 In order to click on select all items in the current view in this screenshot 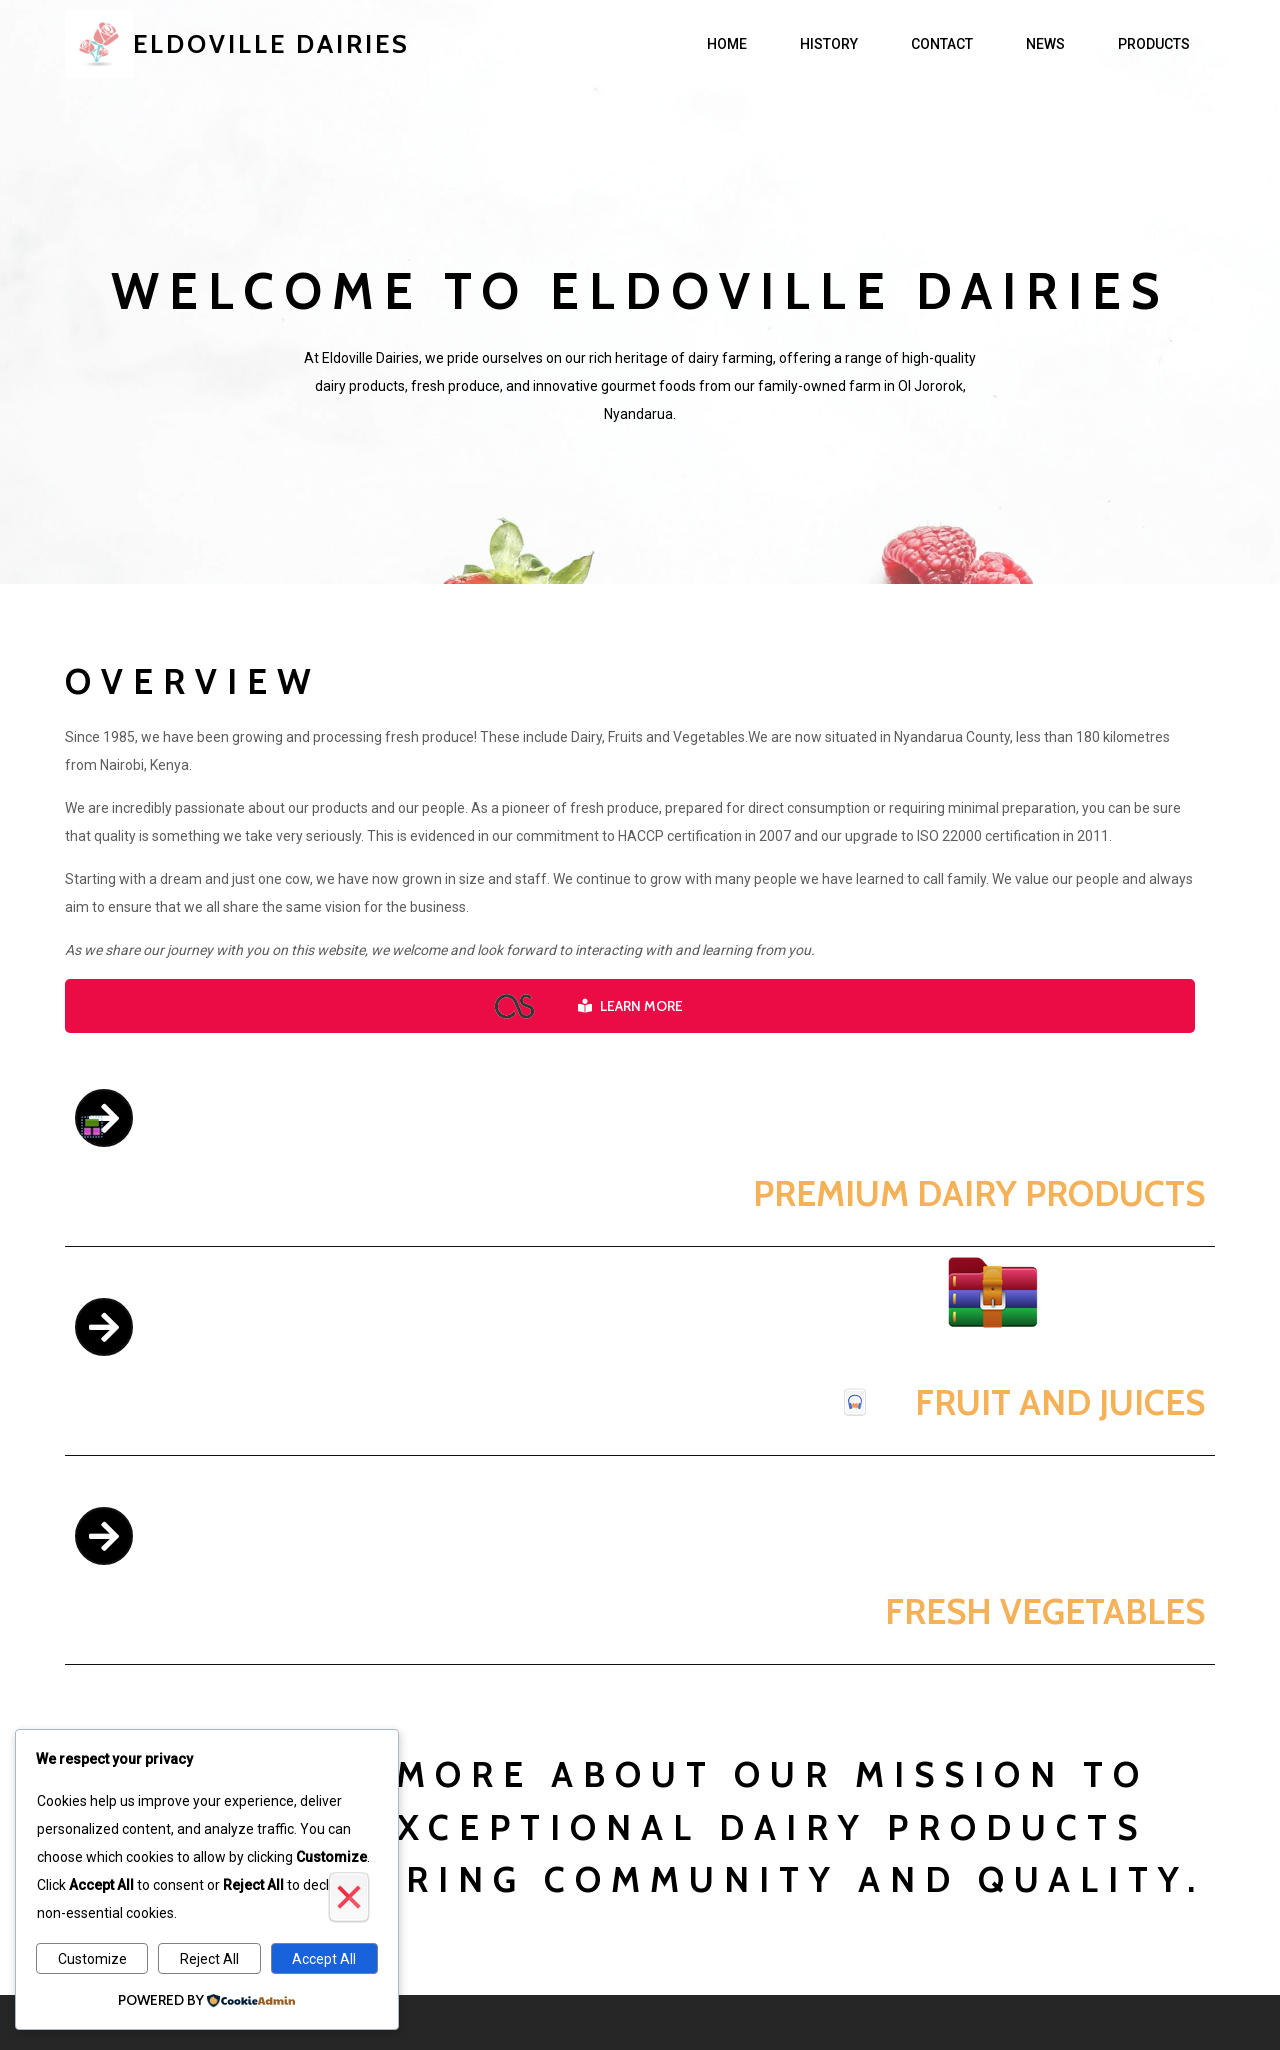, I will do `click(92, 1127)`.